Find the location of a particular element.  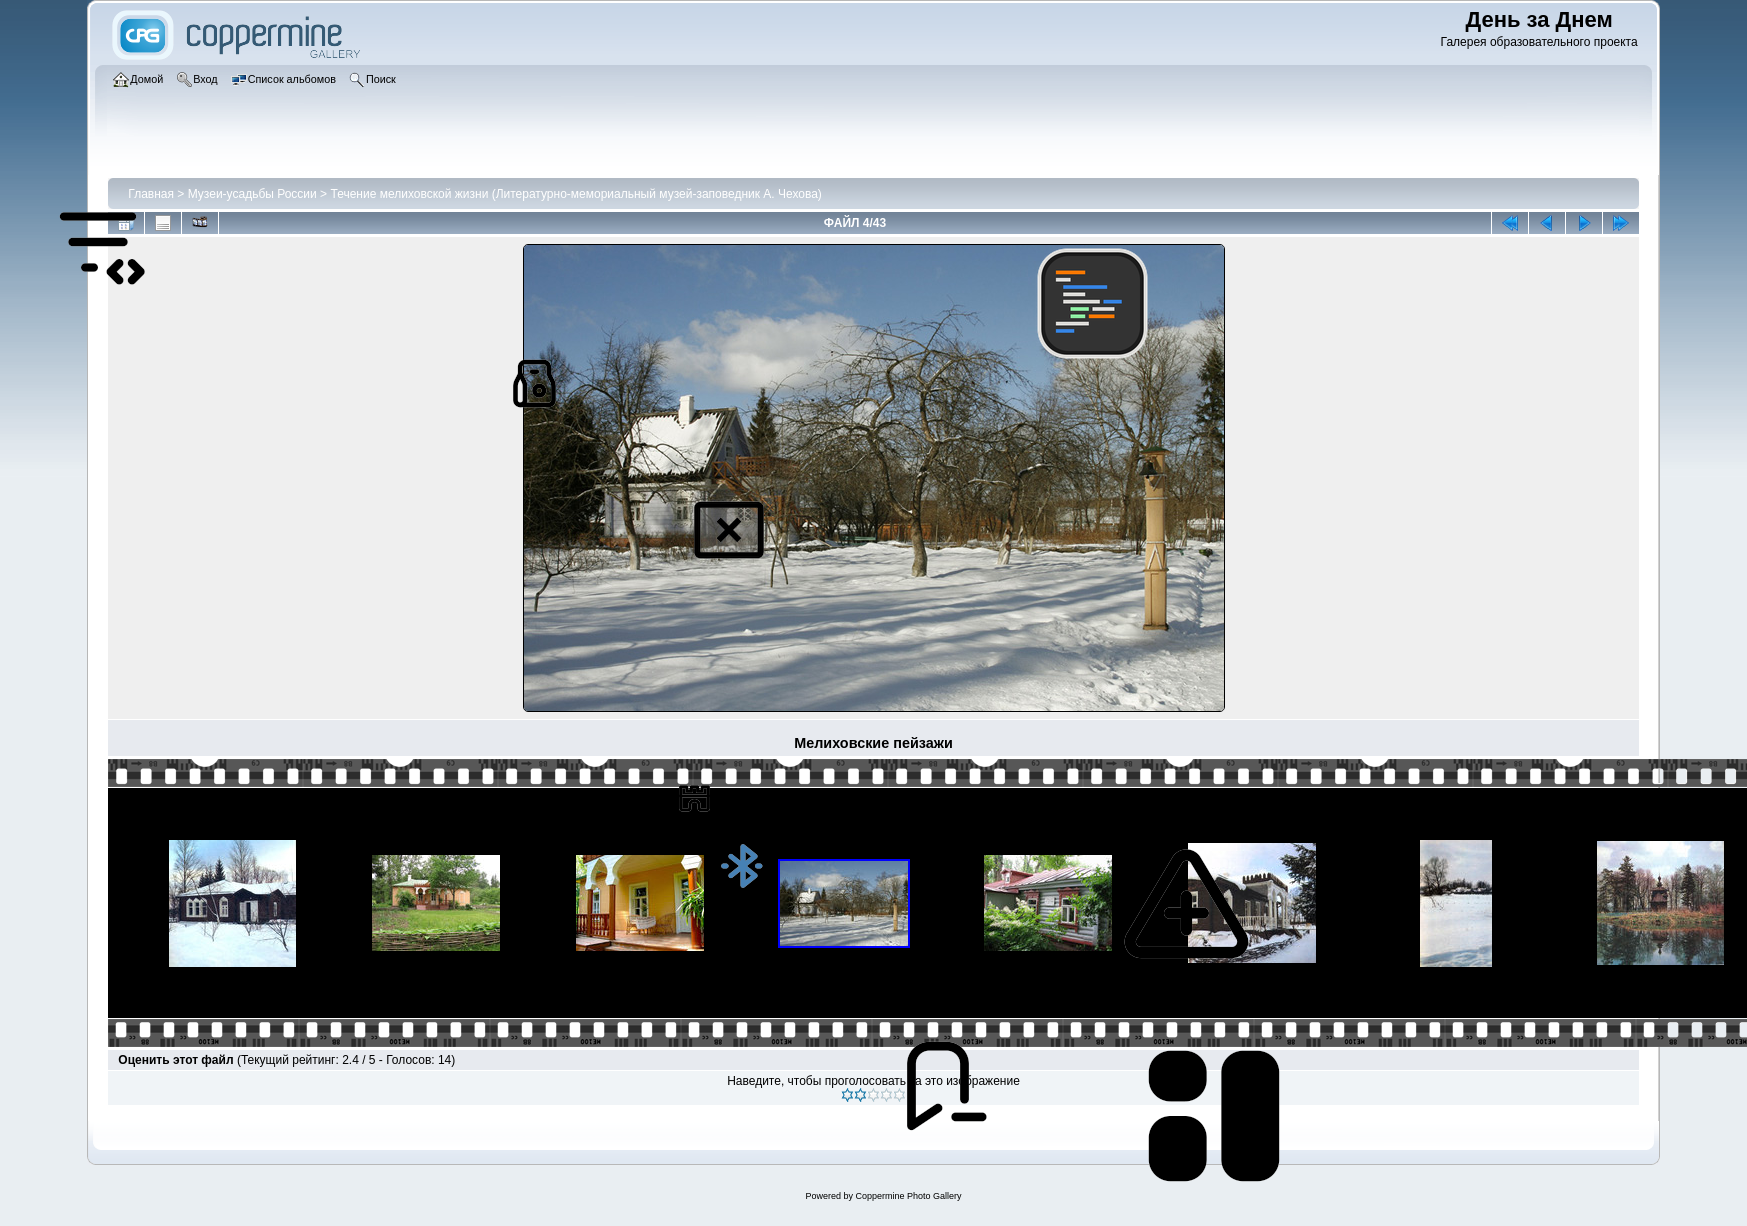

remove item from bookmarks is located at coordinates (938, 1086).